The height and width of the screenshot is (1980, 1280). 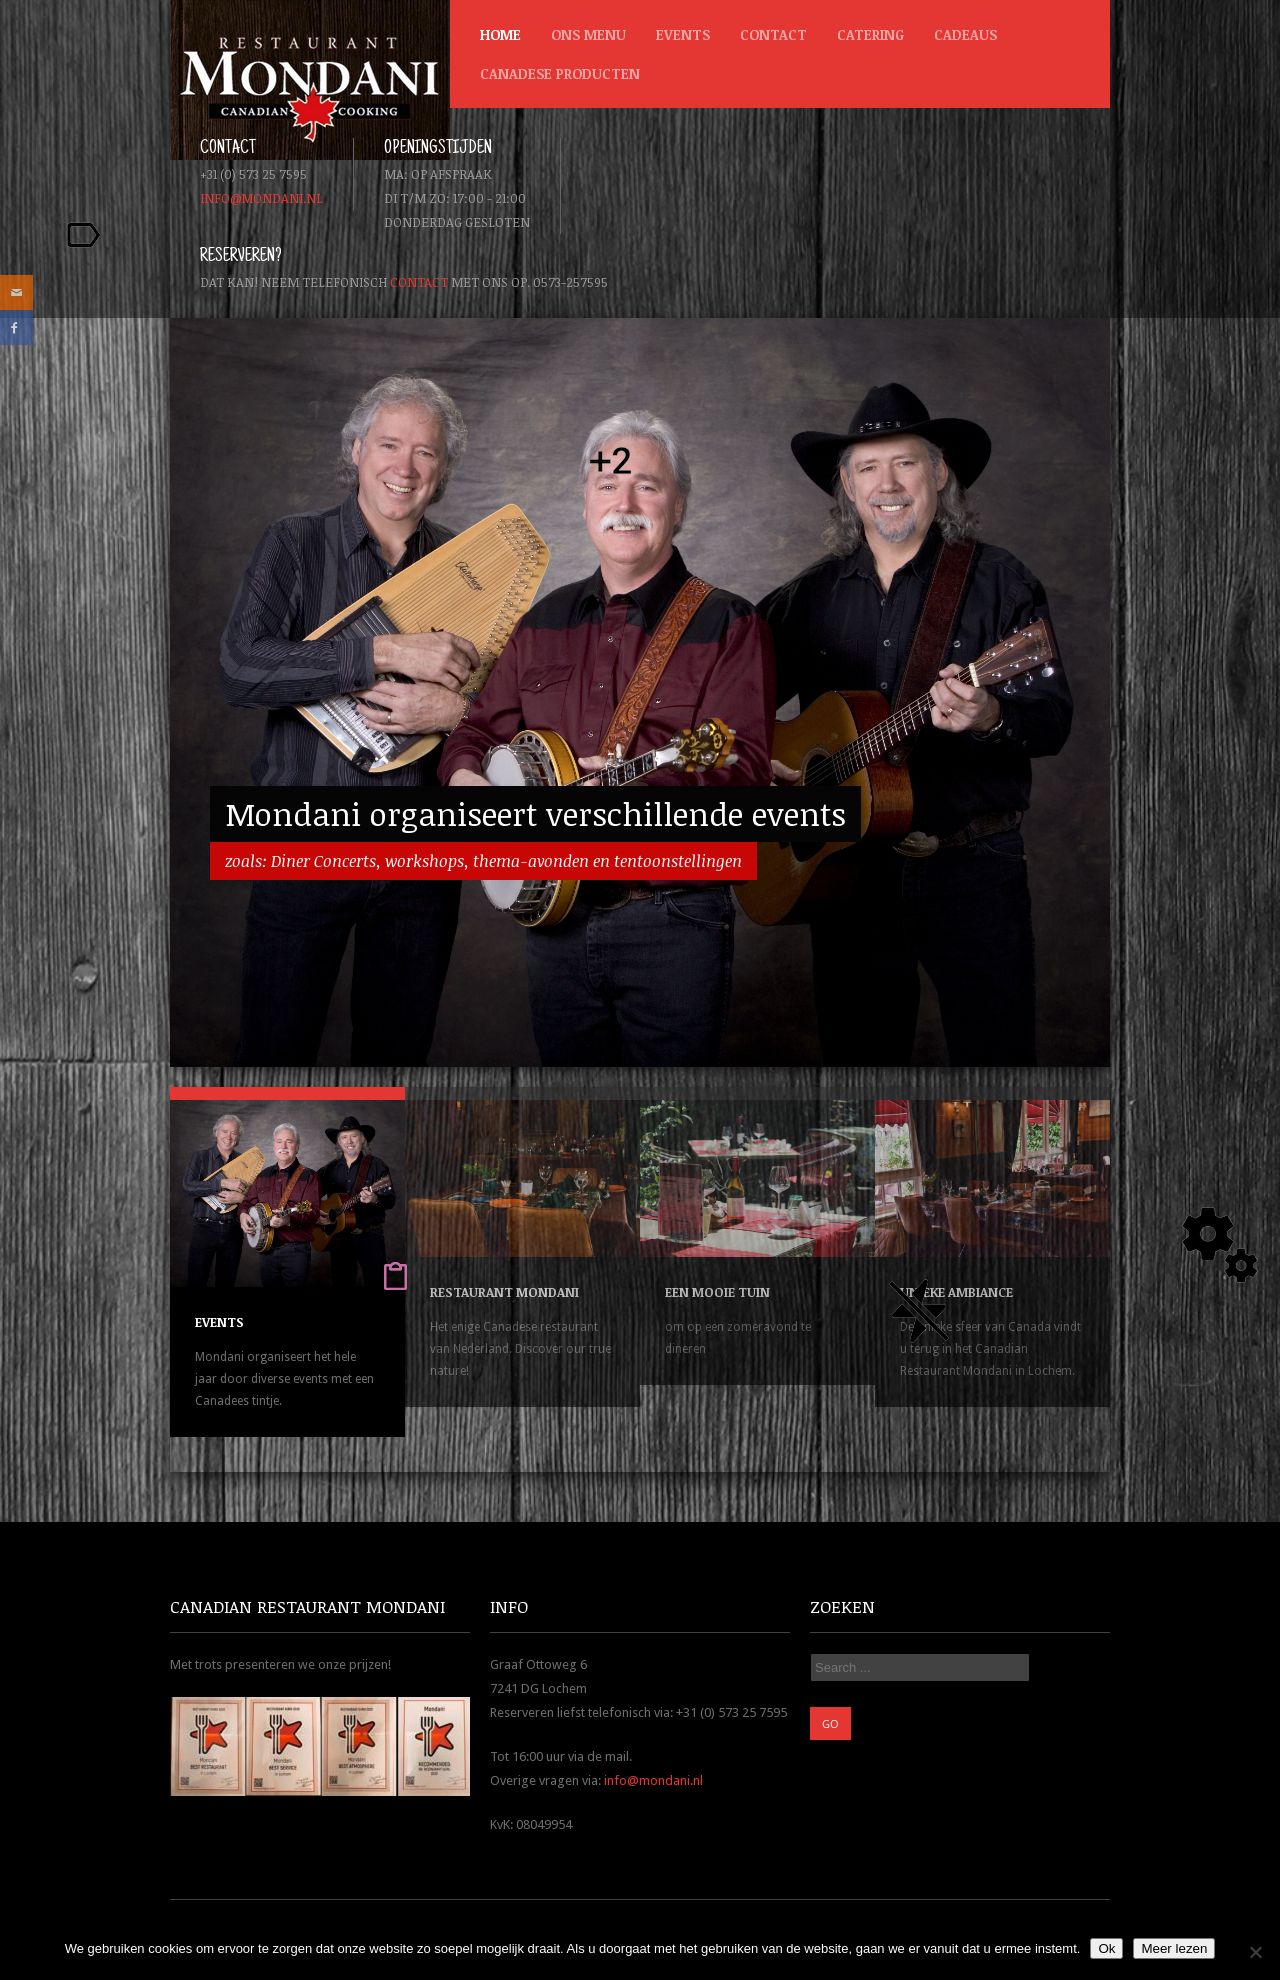 I want to click on add a label or tag to an item, so click(x=83, y=235).